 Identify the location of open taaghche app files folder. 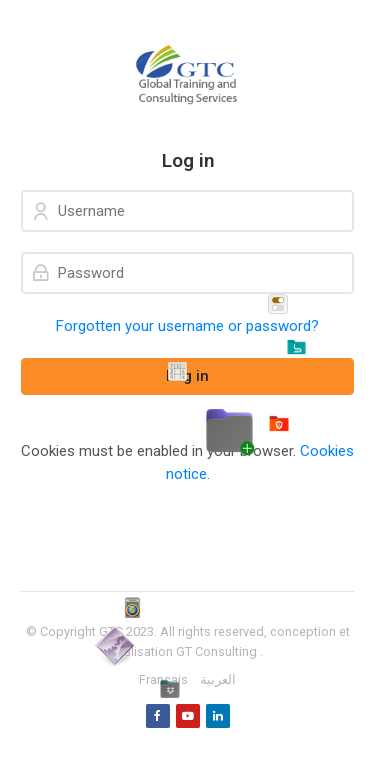
(296, 347).